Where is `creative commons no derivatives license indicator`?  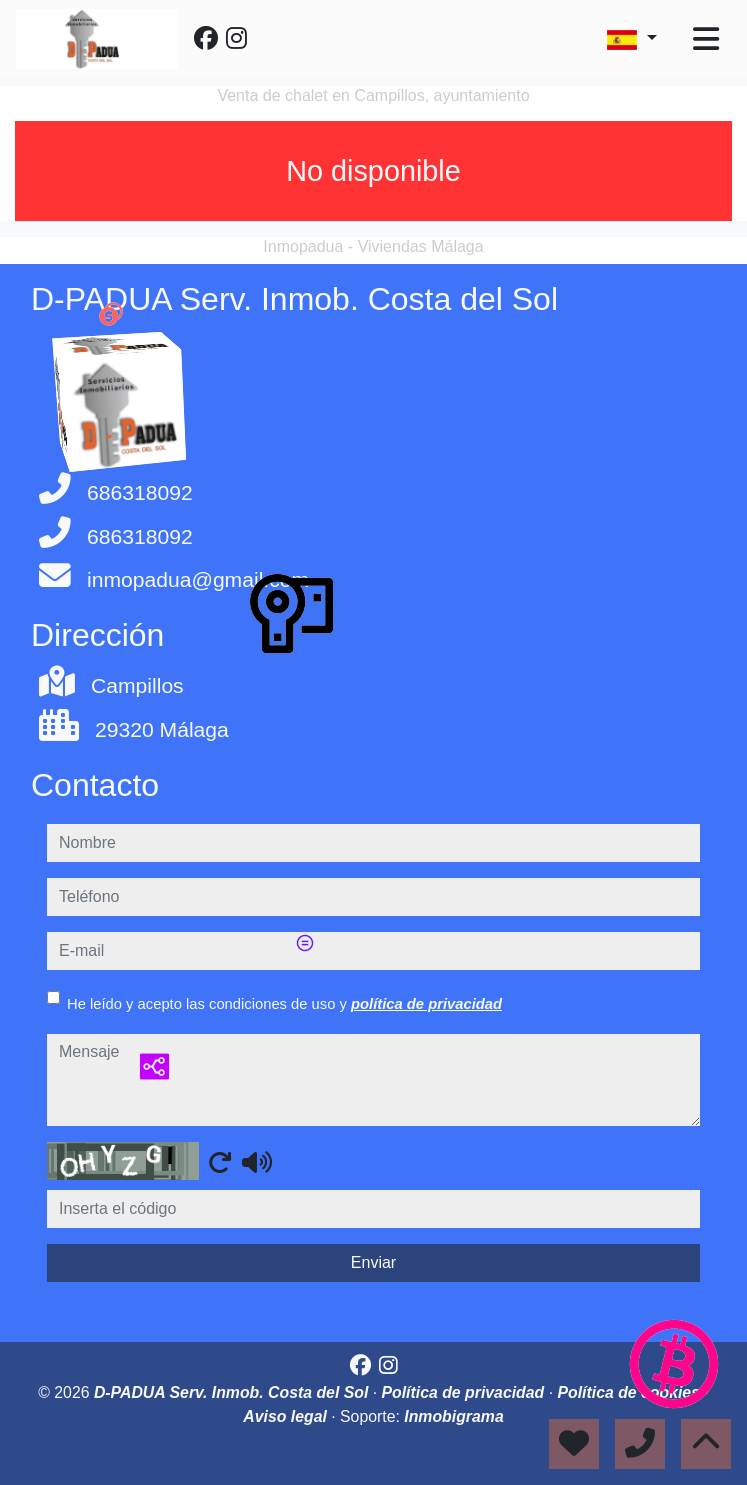
creative commons no derivatives license indicator is located at coordinates (305, 943).